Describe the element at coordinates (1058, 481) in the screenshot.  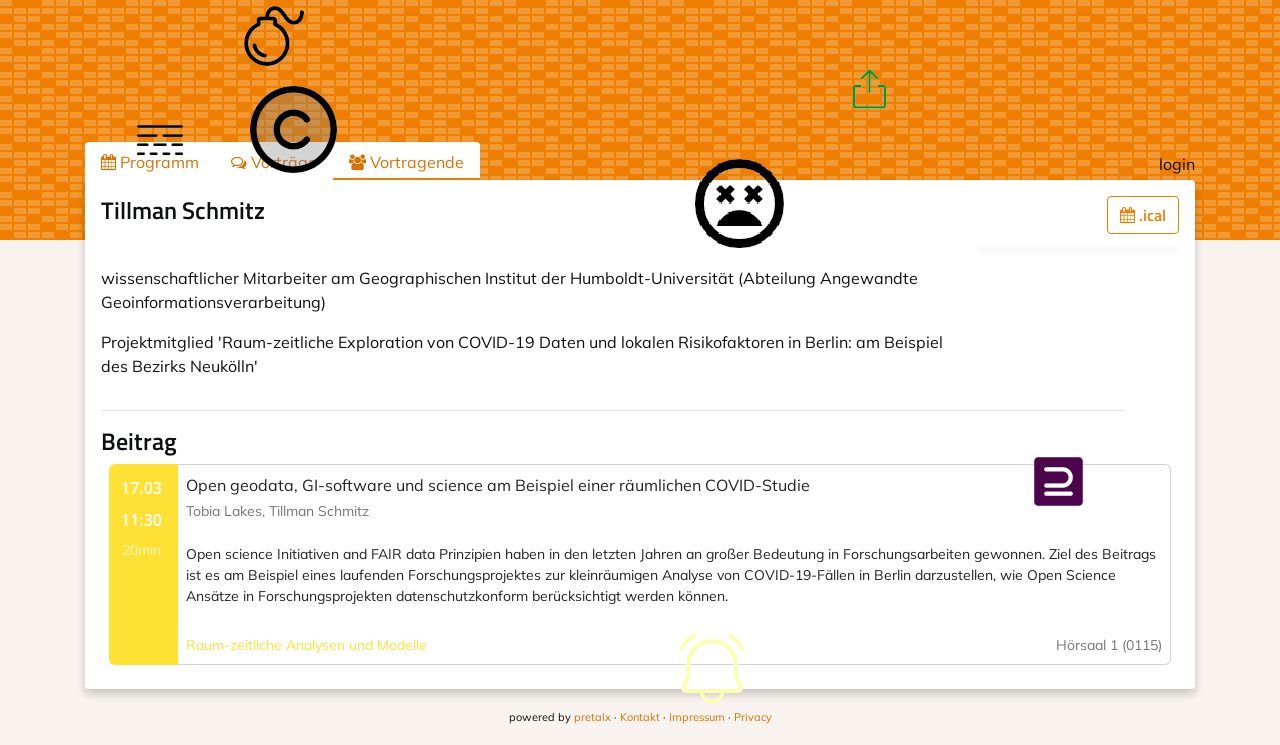
I see `indicates a superset relationship in mathematical notation` at that location.